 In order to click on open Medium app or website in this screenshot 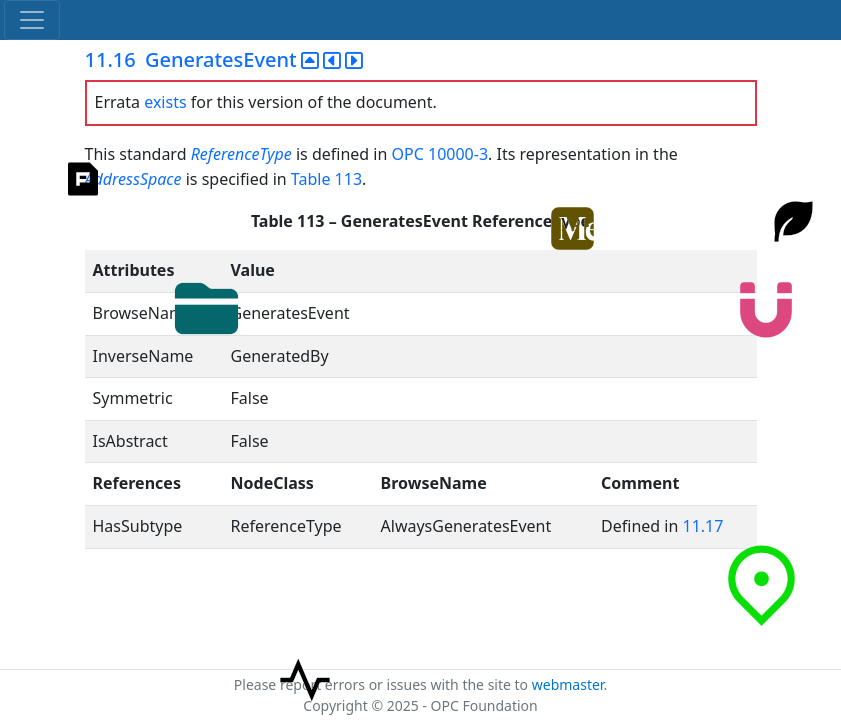, I will do `click(572, 228)`.